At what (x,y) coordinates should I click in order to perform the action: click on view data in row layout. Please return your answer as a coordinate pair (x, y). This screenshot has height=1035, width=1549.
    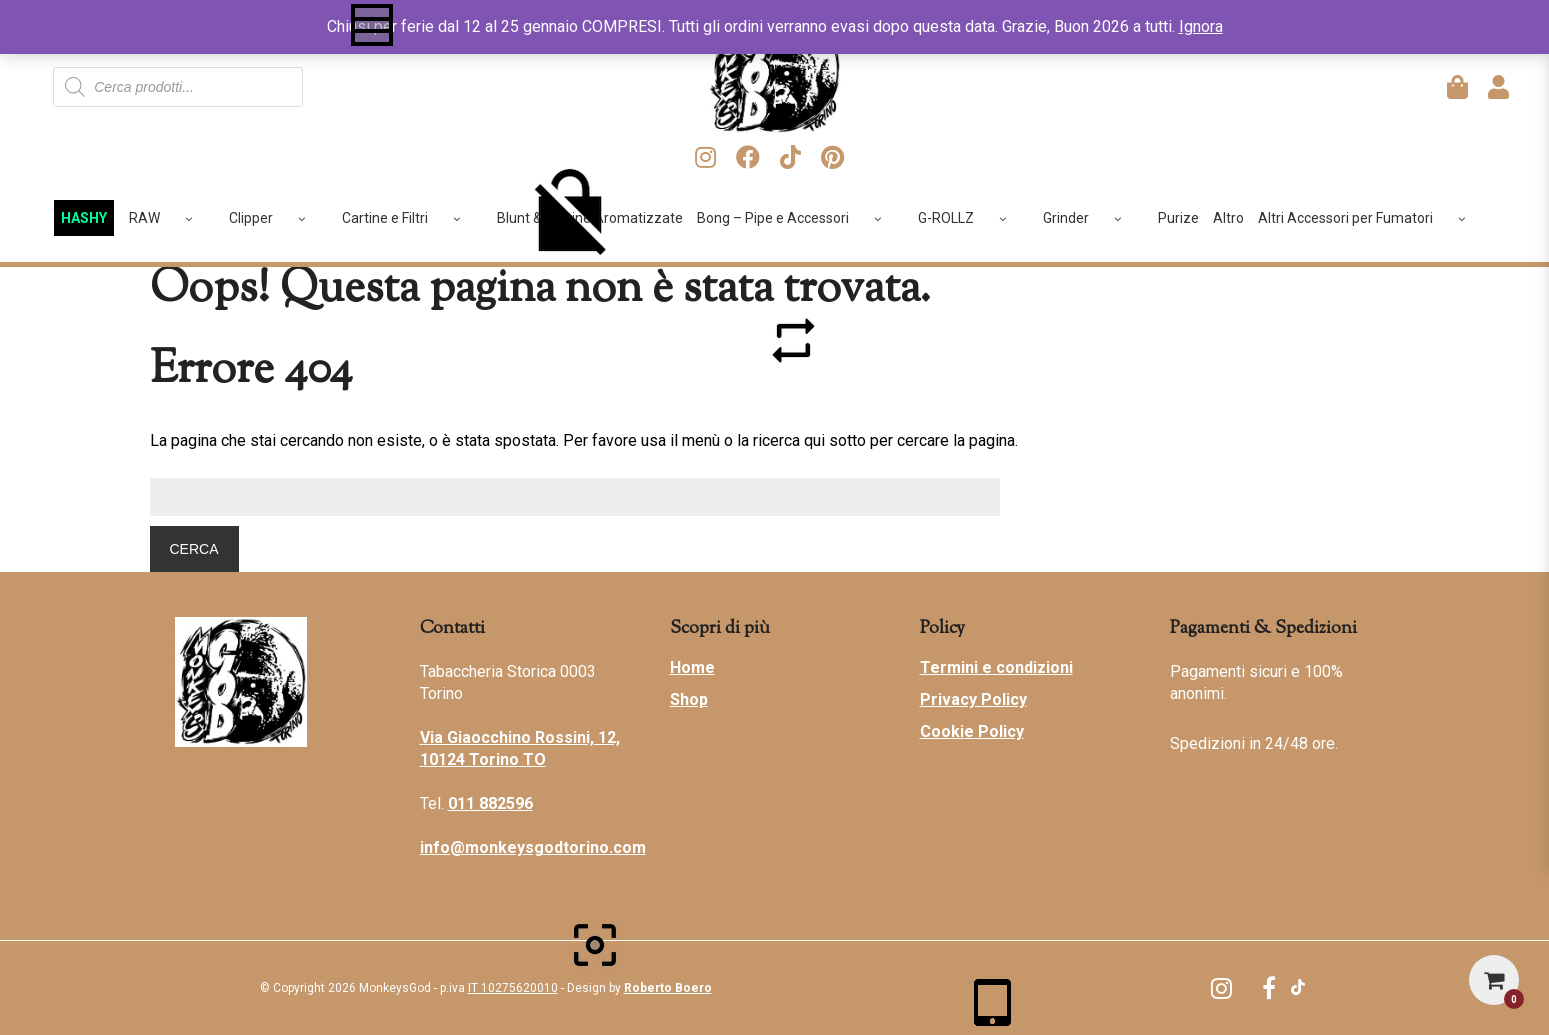
    Looking at the image, I should click on (372, 25).